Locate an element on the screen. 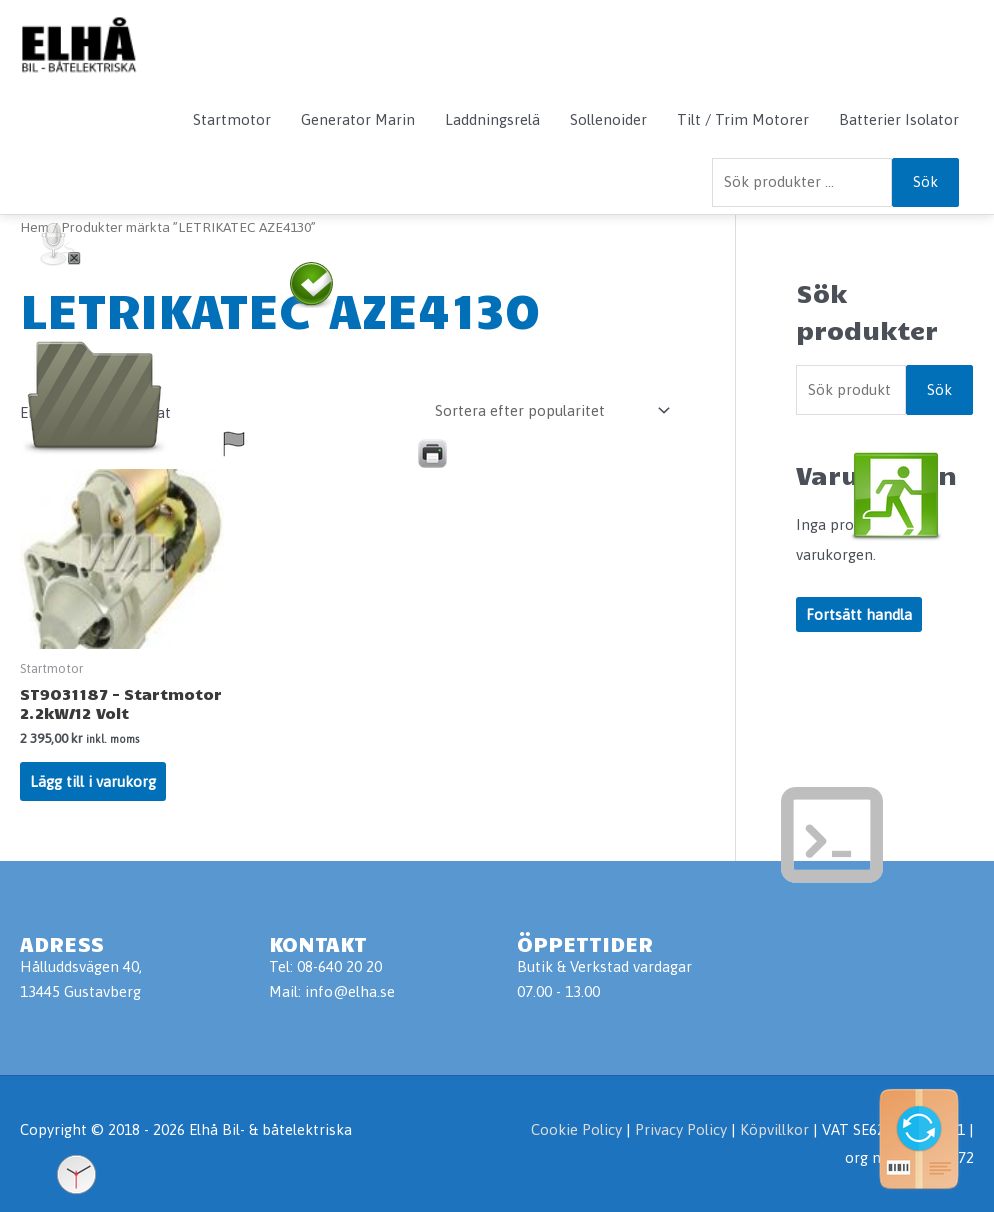 Image resolution: width=994 pixels, height=1212 pixels. indicates a folder currently being accessed or browsed is located at coordinates (94, 401).